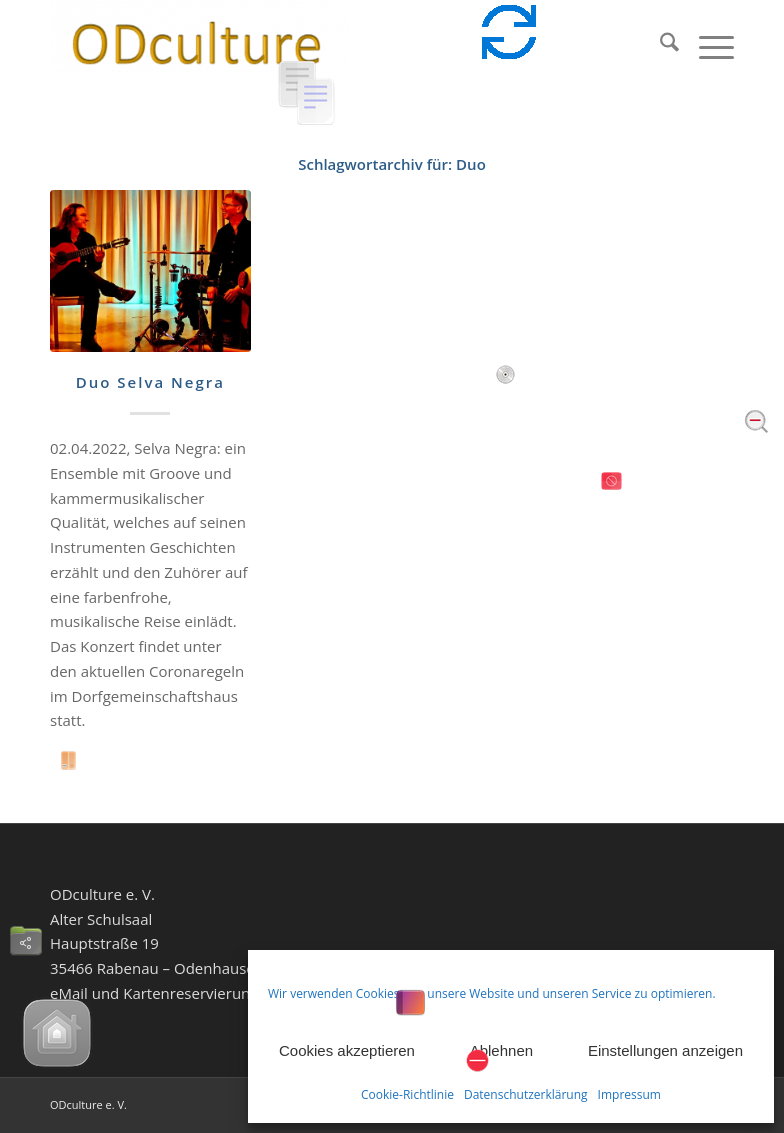 The height and width of the screenshot is (1133, 784). I want to click on a software package or archive file, so click(68, 760).